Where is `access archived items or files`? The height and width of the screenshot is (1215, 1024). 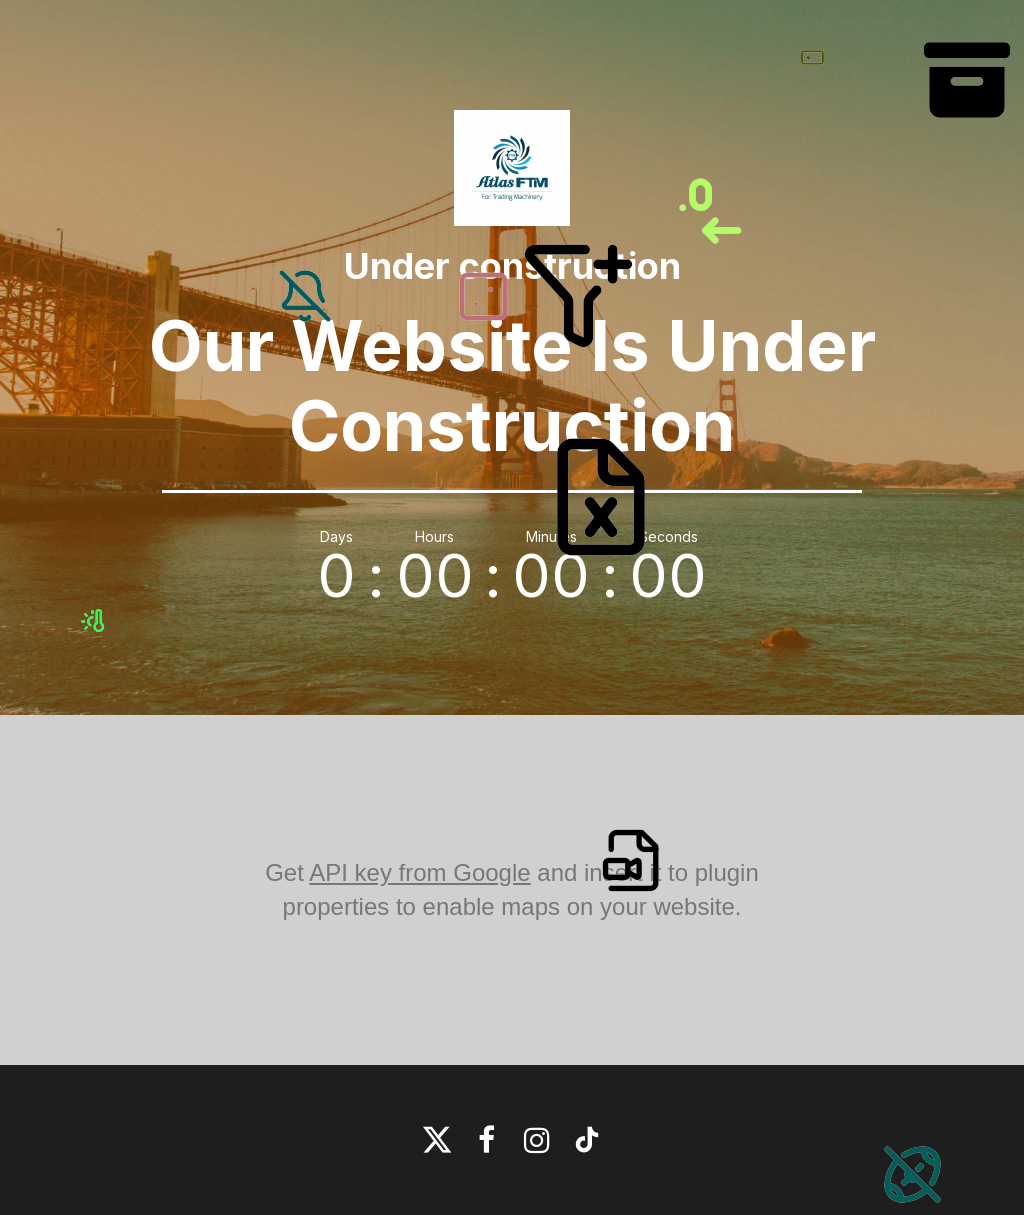 access archived items or files is located at coordinates (967, 80).